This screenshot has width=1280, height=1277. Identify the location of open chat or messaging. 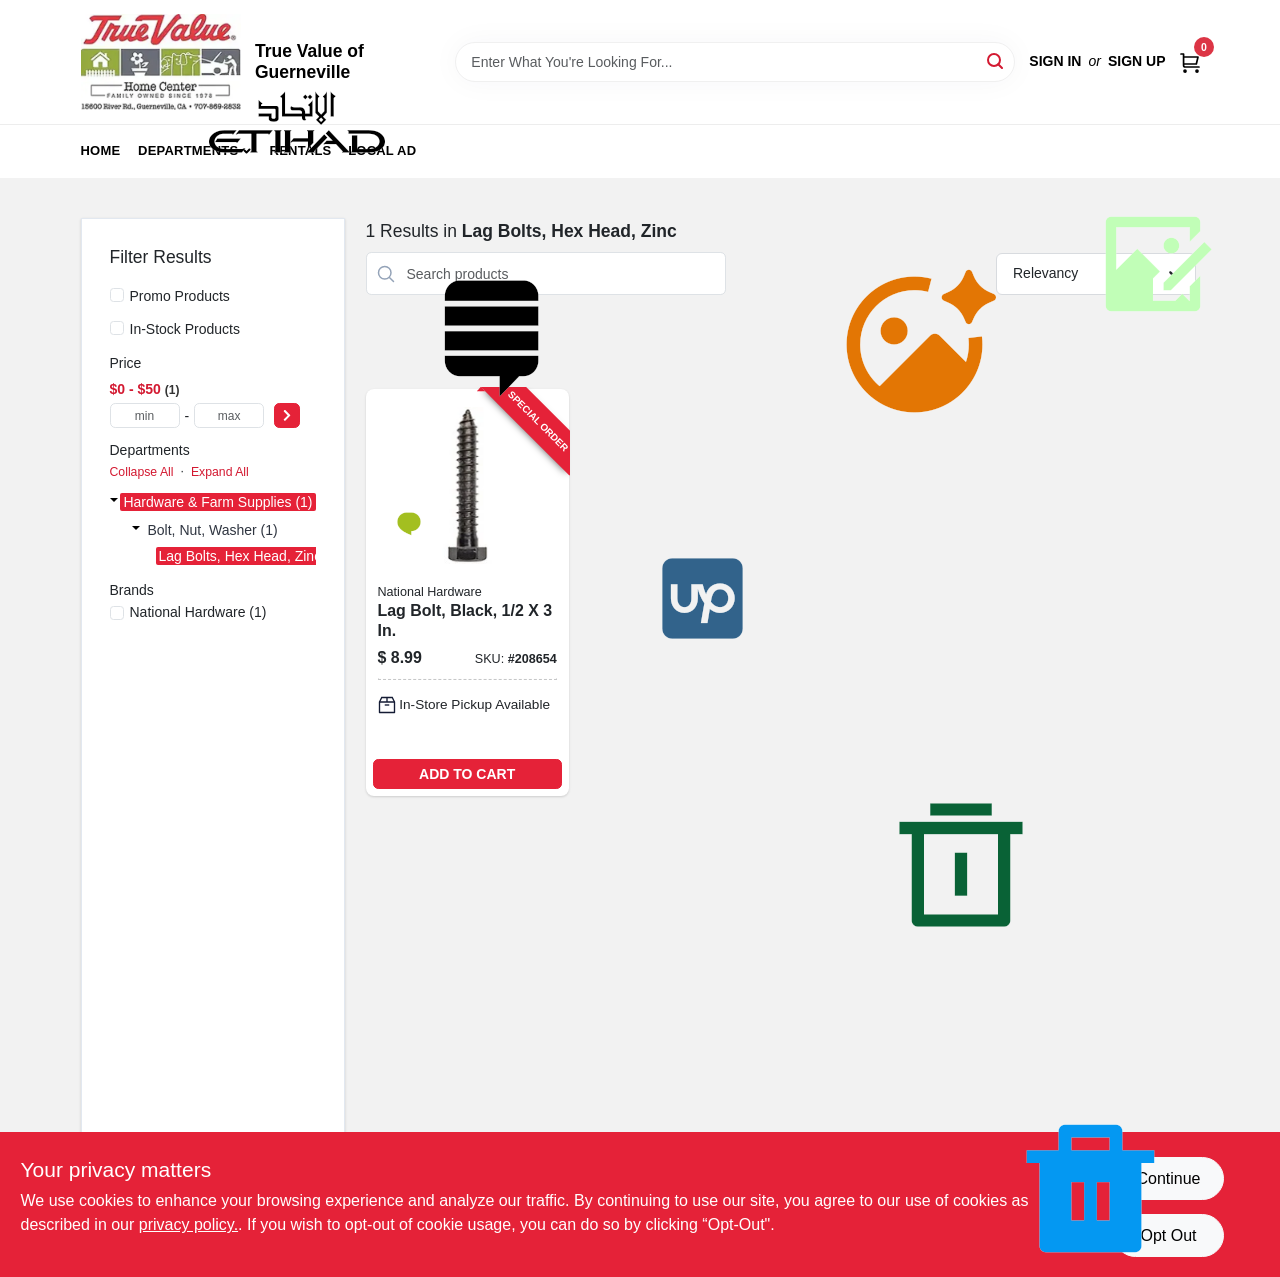
(409, 523).